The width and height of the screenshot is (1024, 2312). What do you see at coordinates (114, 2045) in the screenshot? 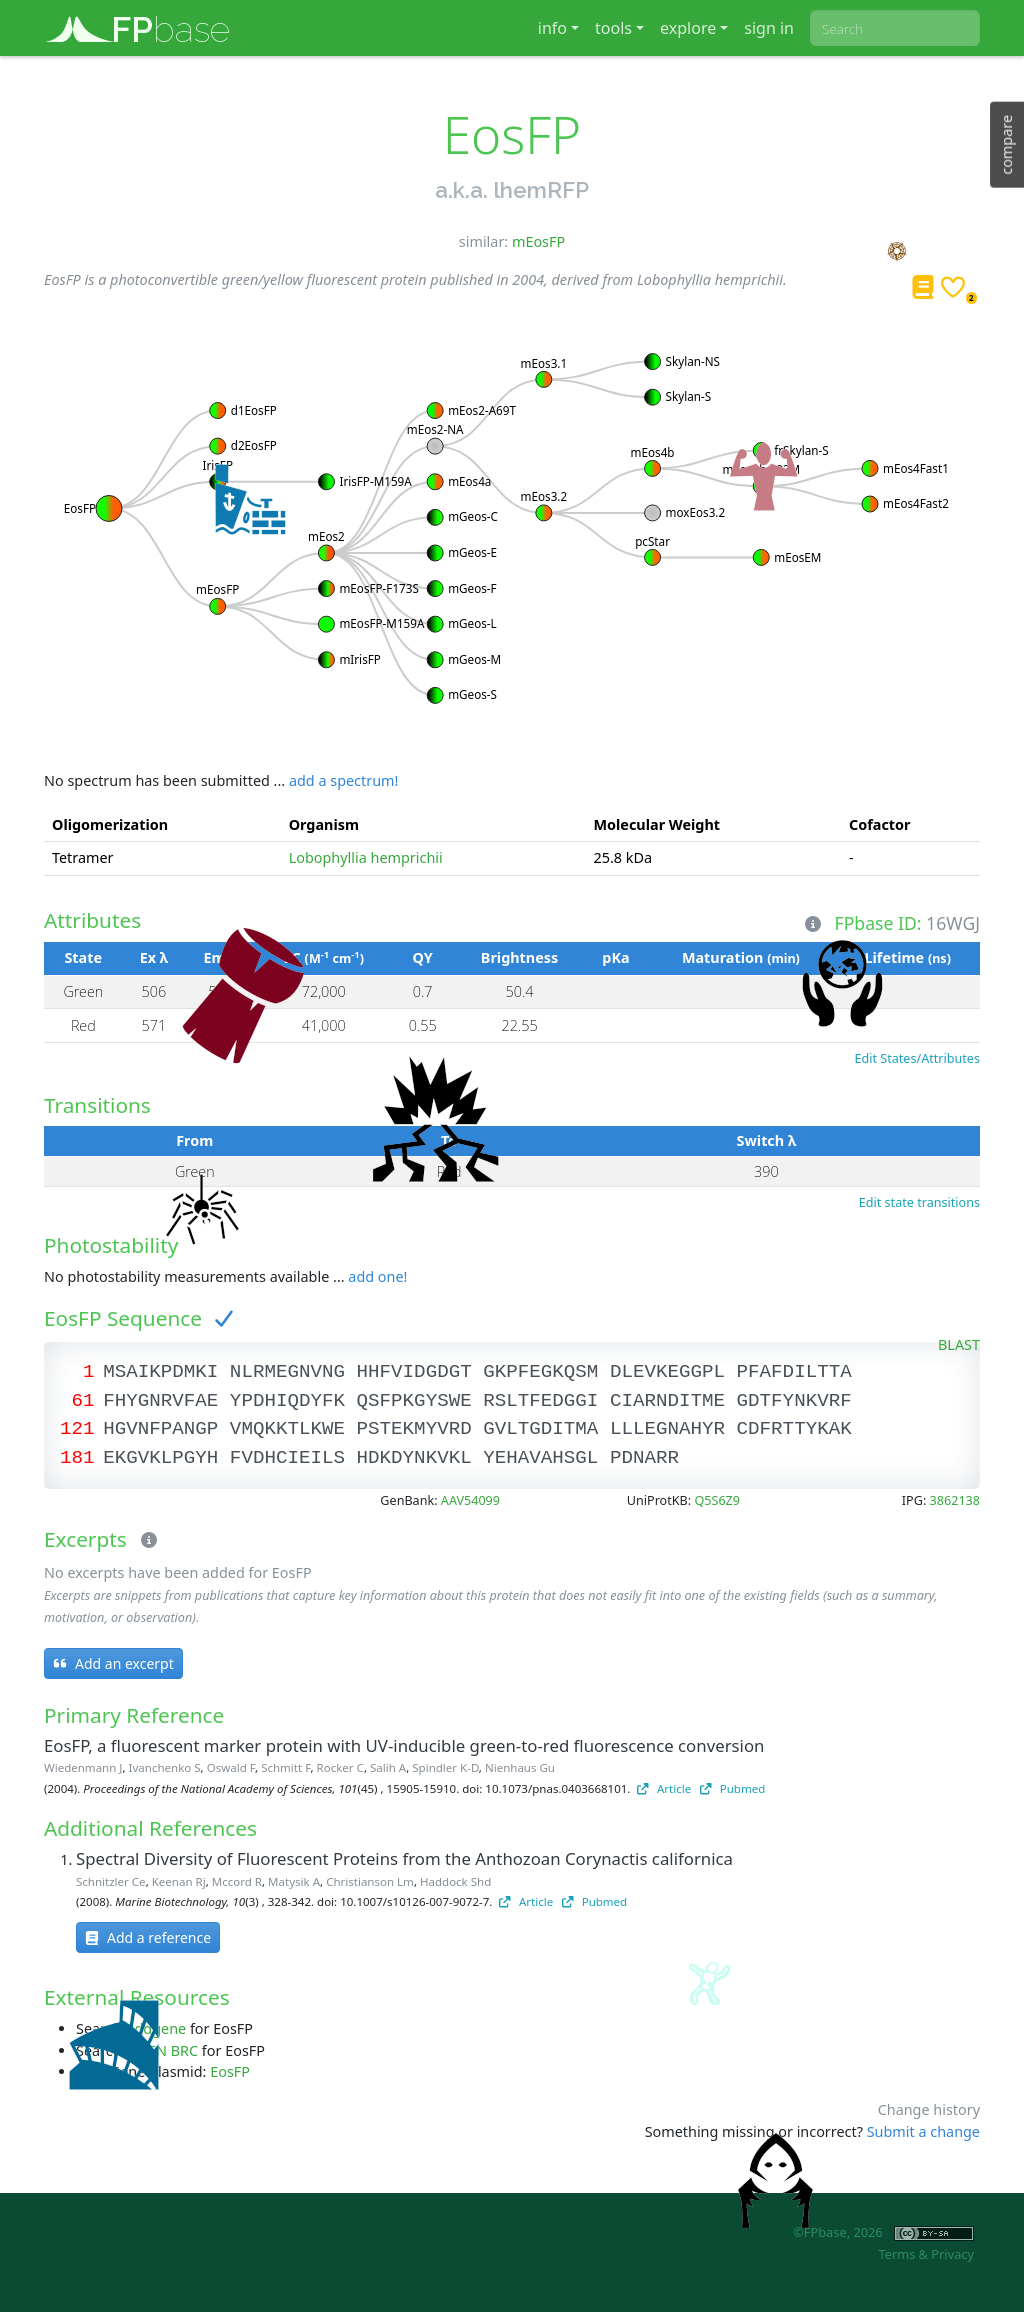
I see `equip shoulder armor piece` at bounding box center [114, 2045].